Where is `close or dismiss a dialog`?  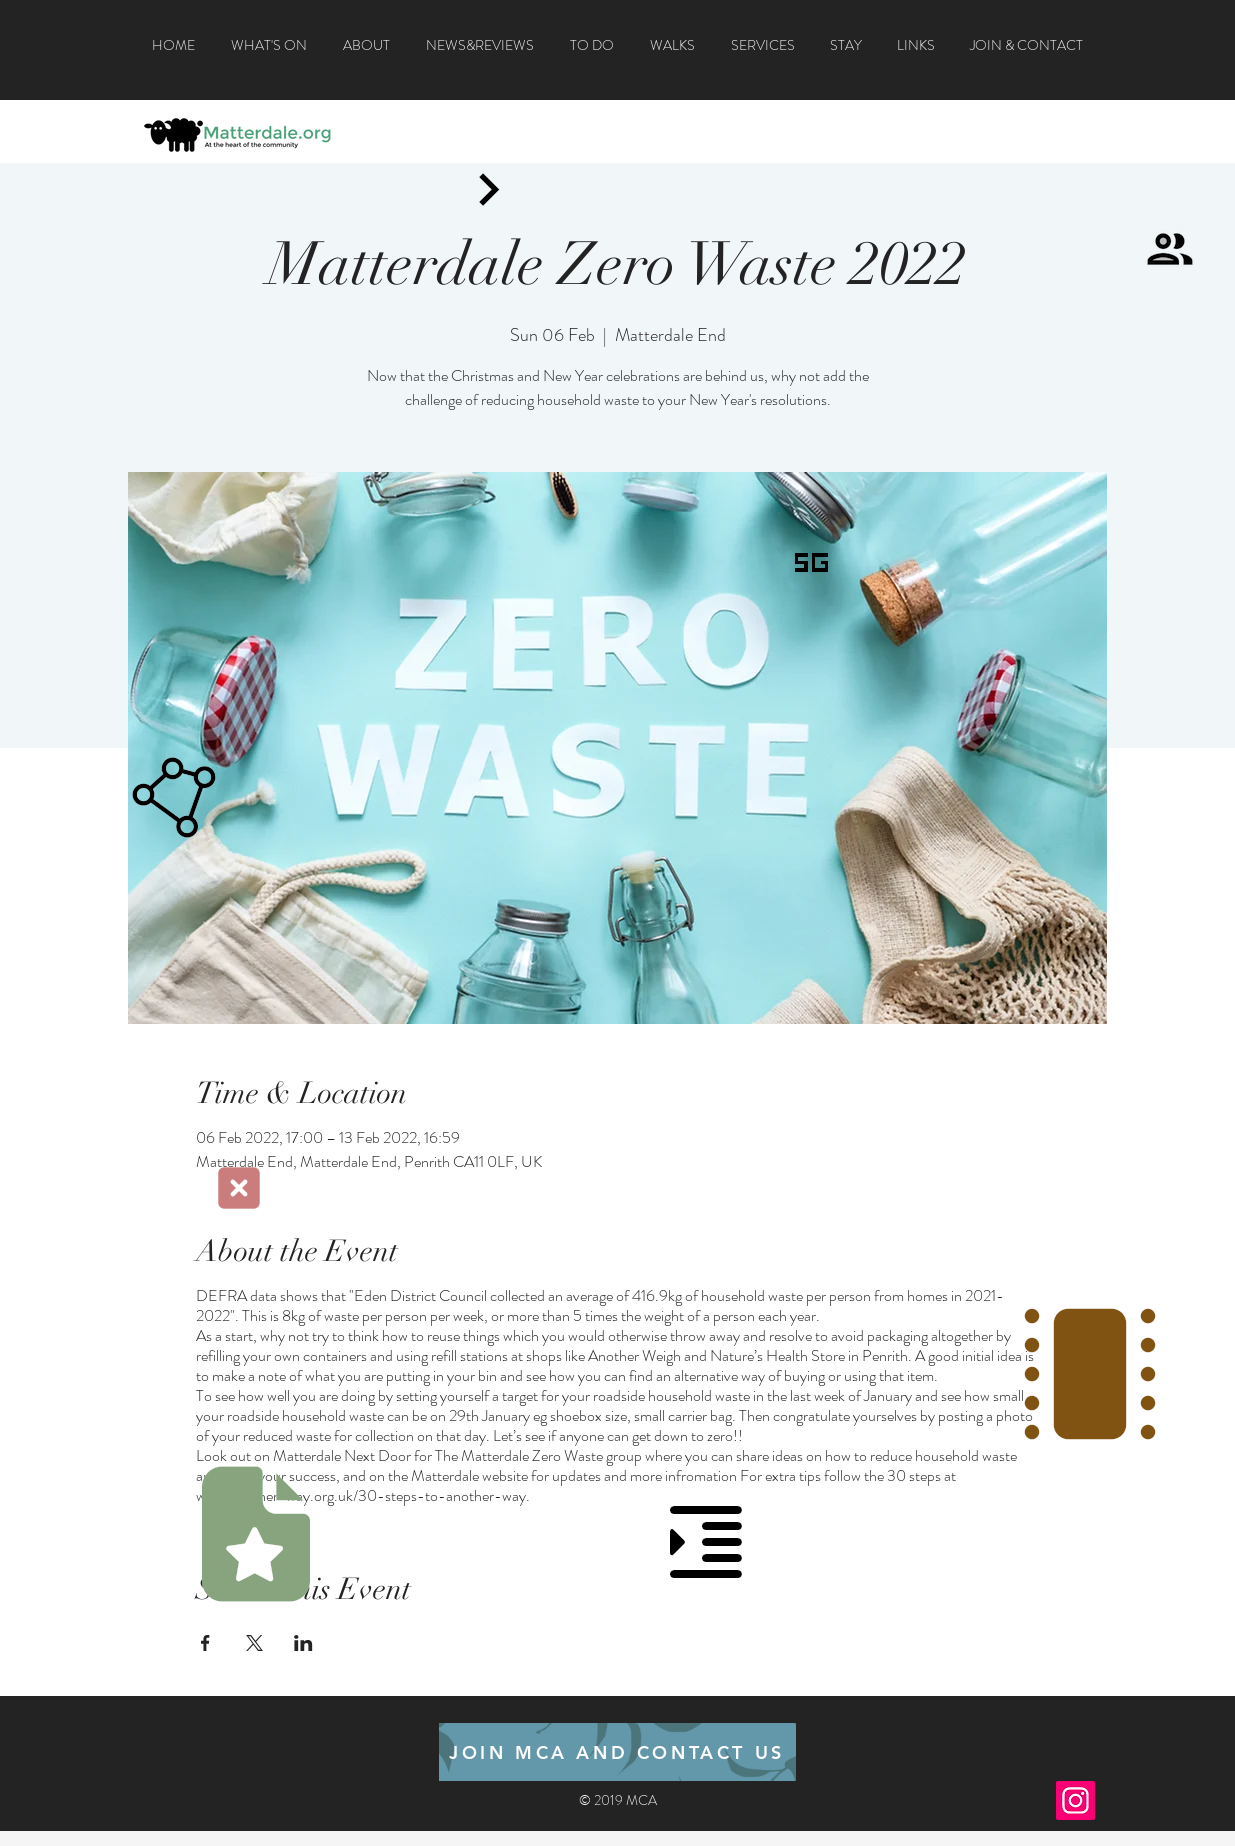
close or dismiss a dialog is located at coordinates (239, 1188).